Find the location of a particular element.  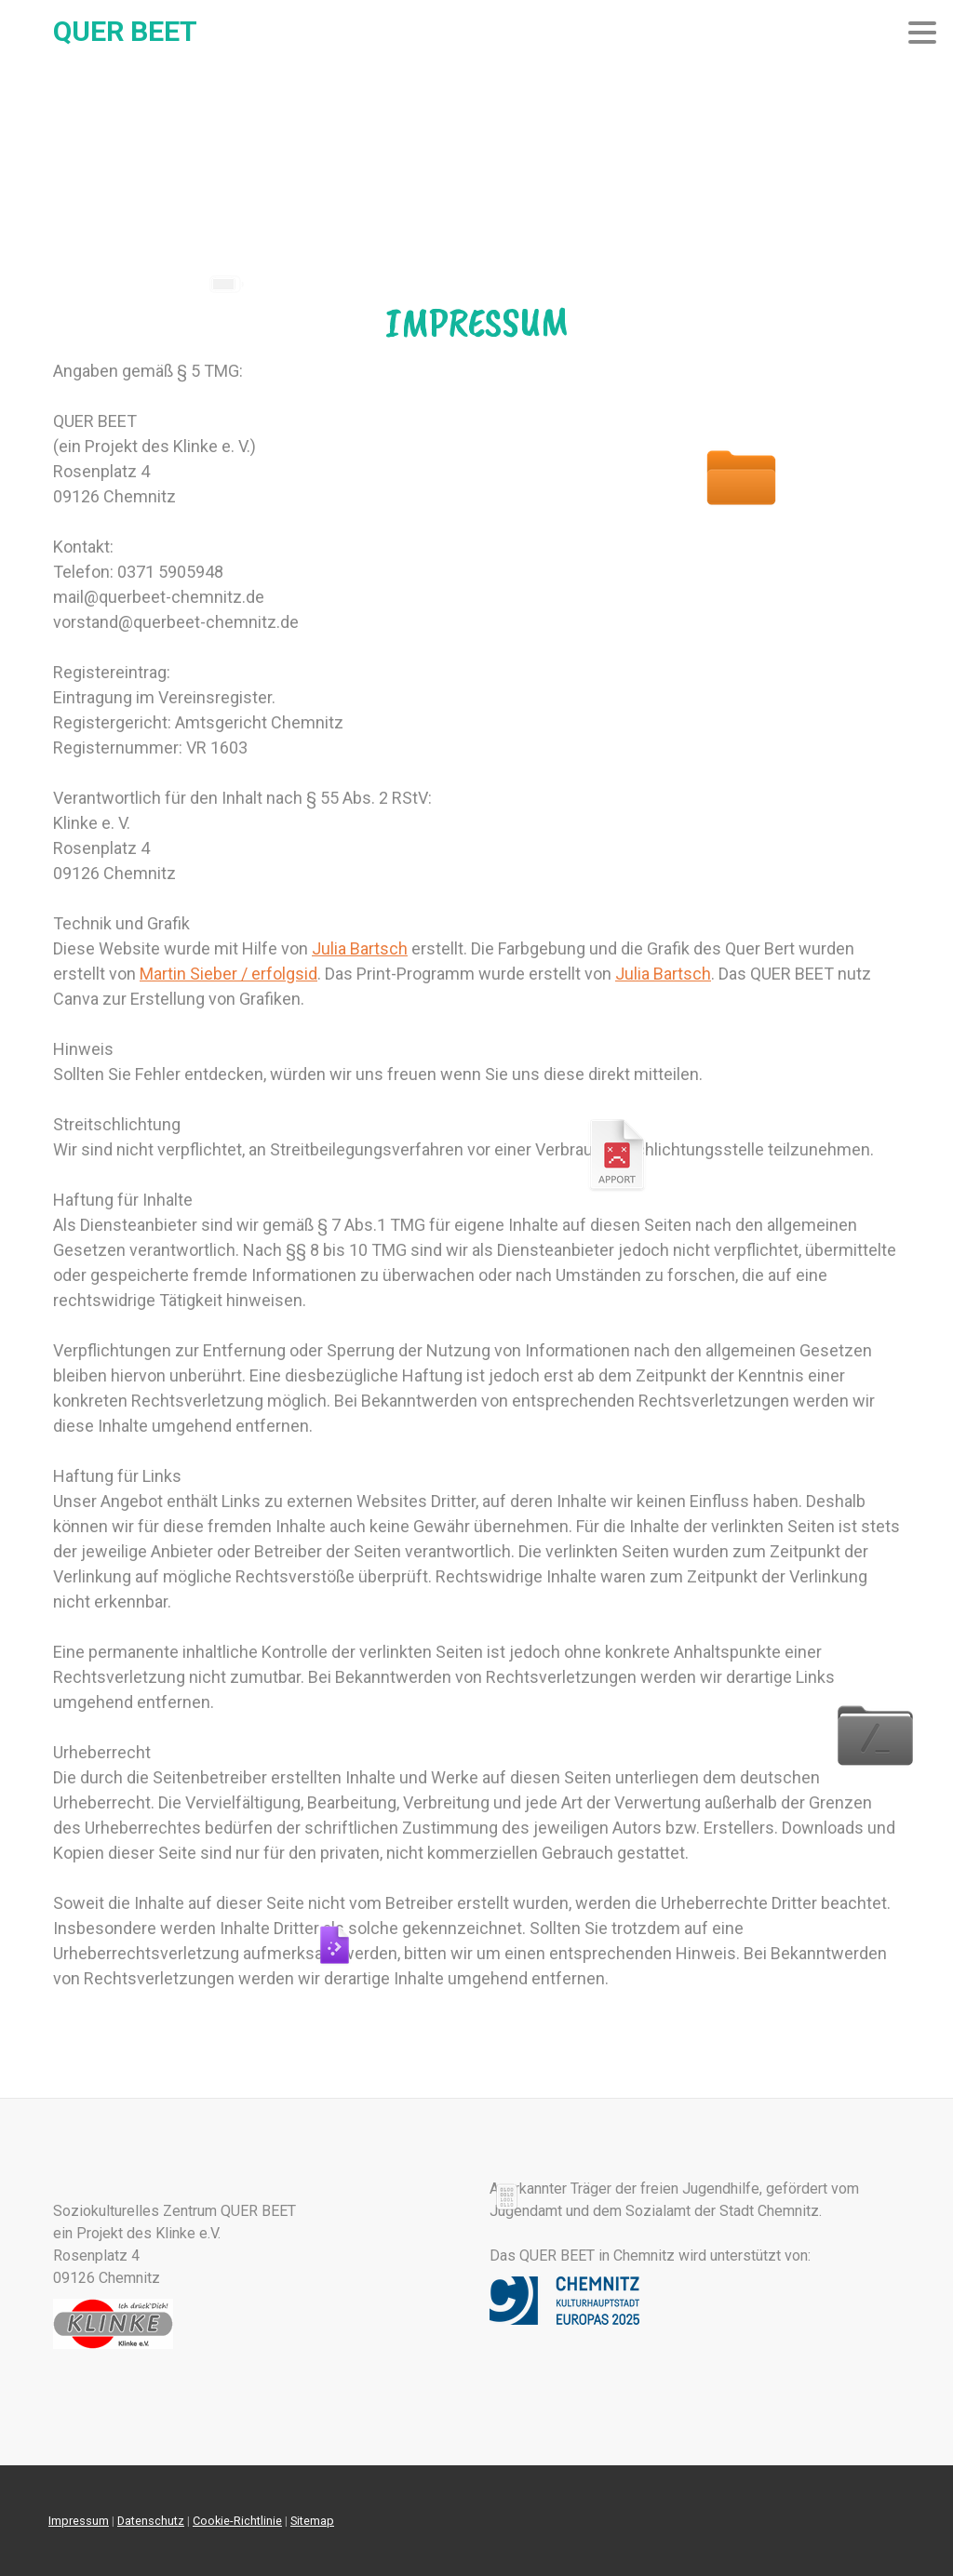

access the root directory is located at coordinates (875, 1735).